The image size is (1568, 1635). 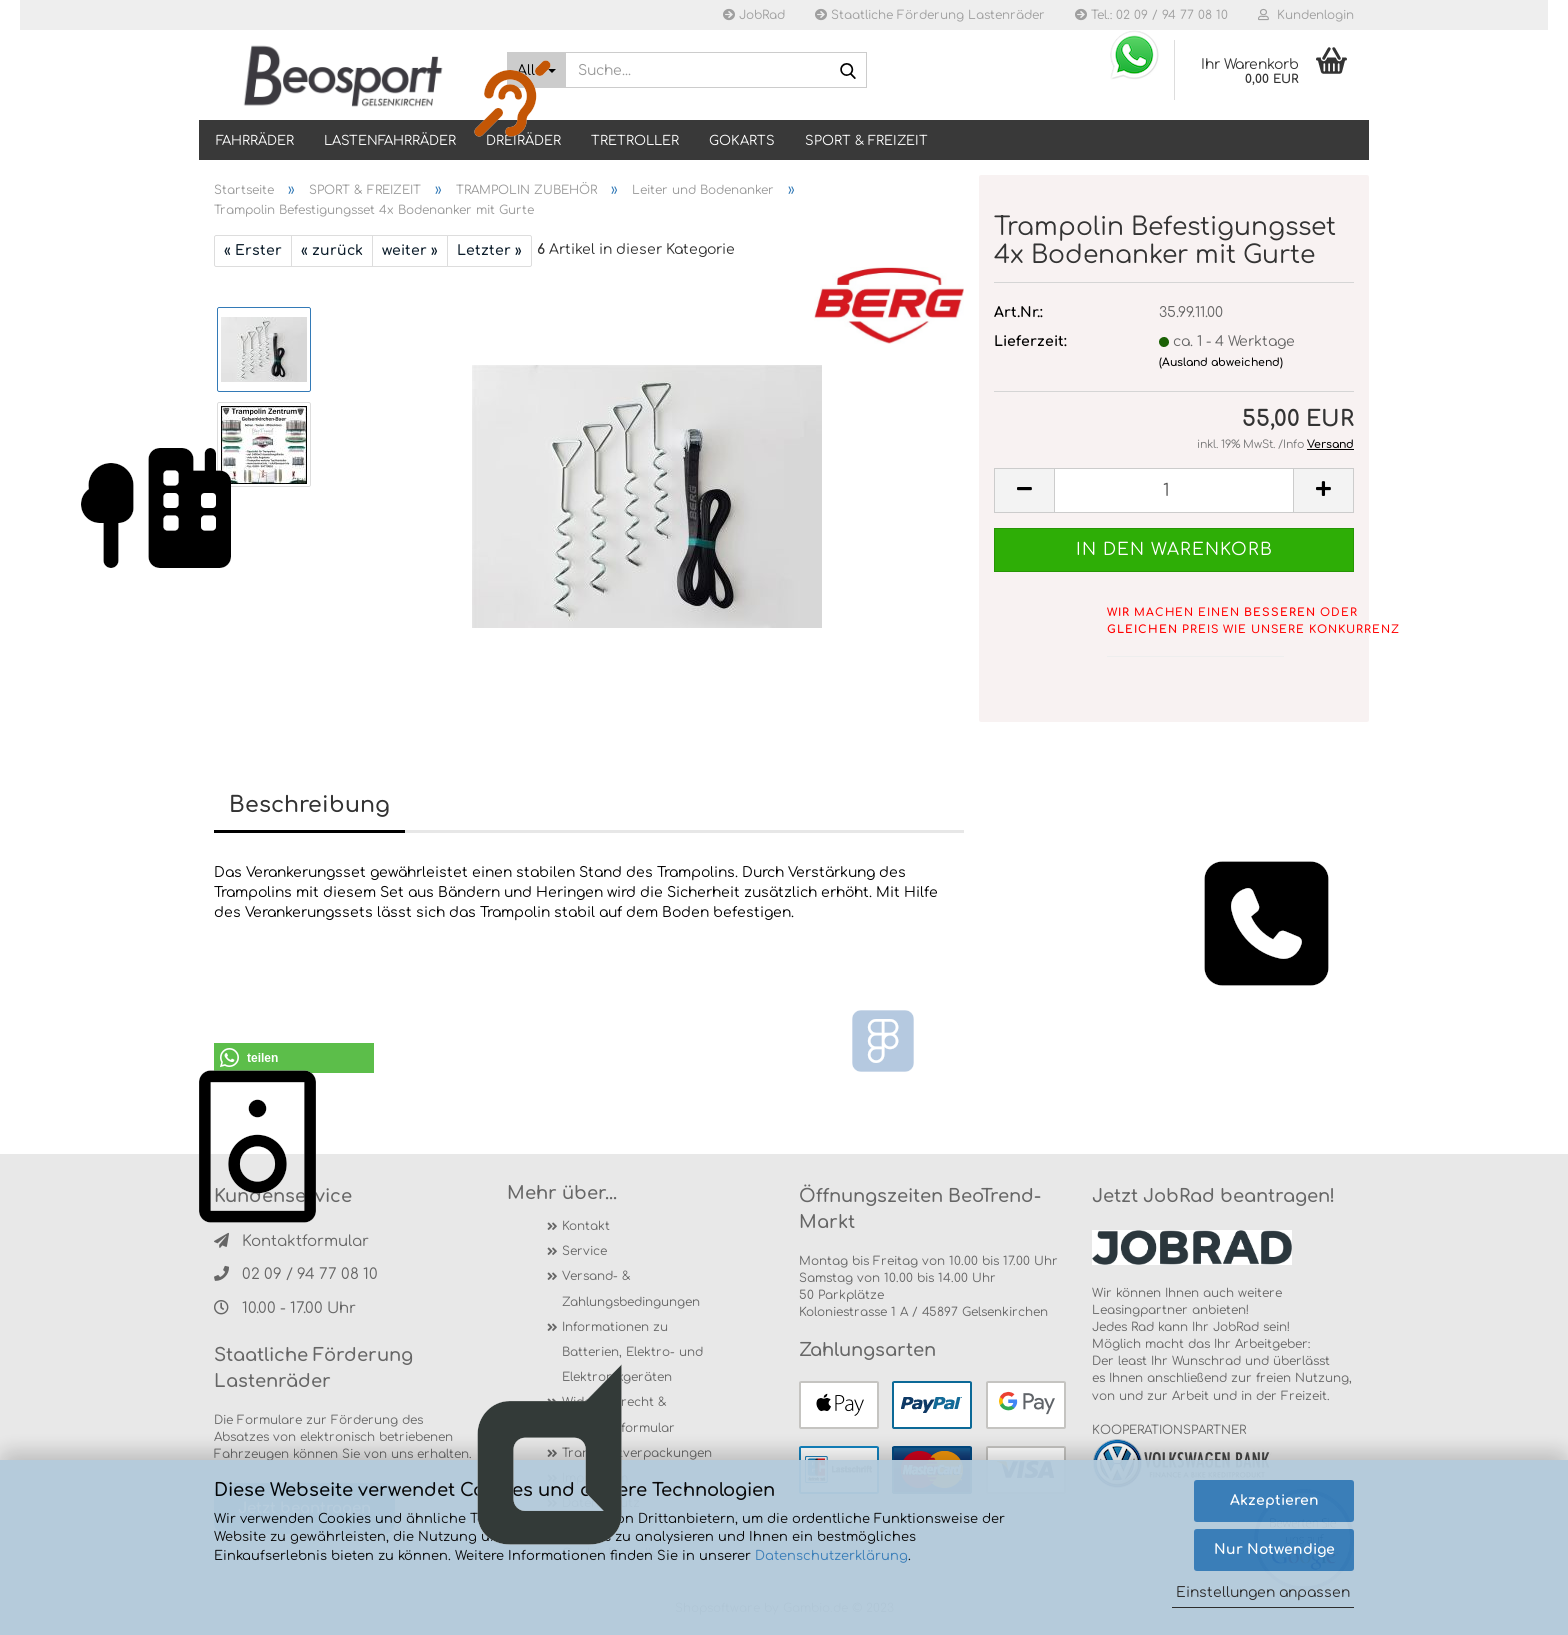 I want to click on view urban green spaces or parks, so click(x=156, y=508).